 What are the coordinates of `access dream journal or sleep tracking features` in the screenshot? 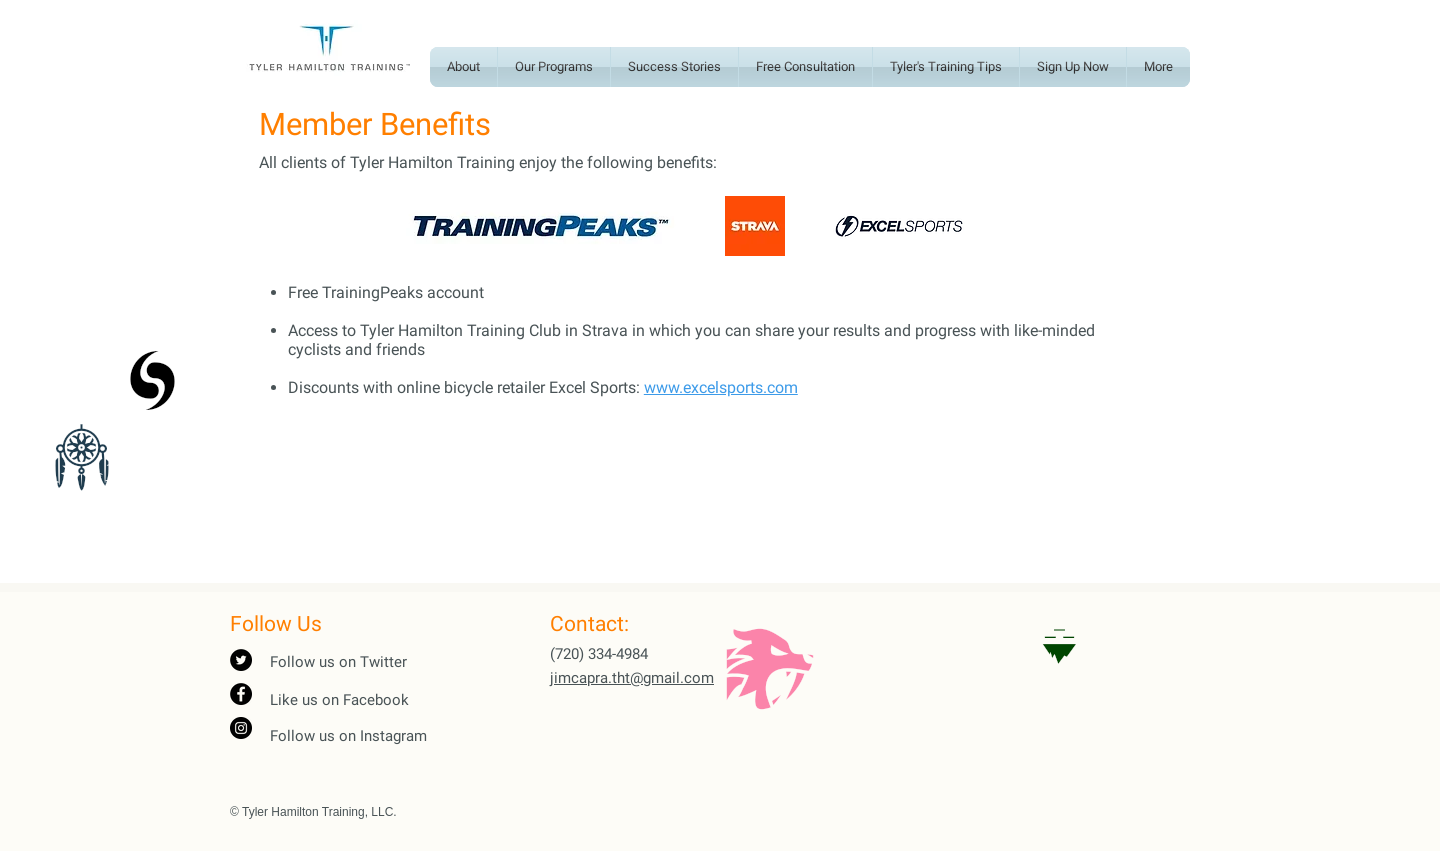 It's located at (81, 457).